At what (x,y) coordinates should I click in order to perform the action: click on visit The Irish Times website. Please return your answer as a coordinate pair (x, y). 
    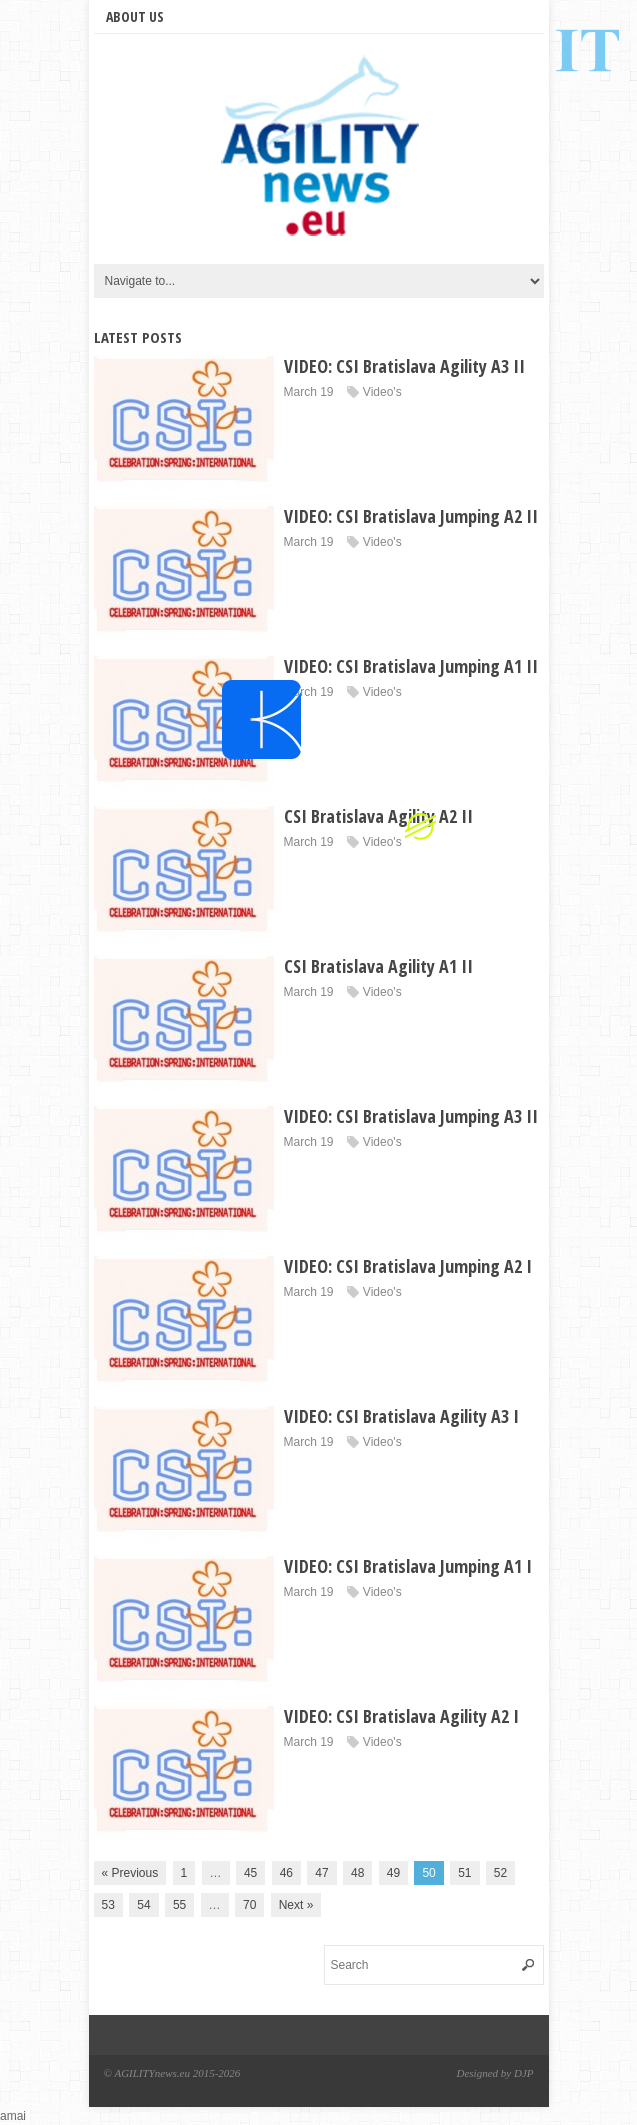
    Looking at the image, I should click on (587, 50).